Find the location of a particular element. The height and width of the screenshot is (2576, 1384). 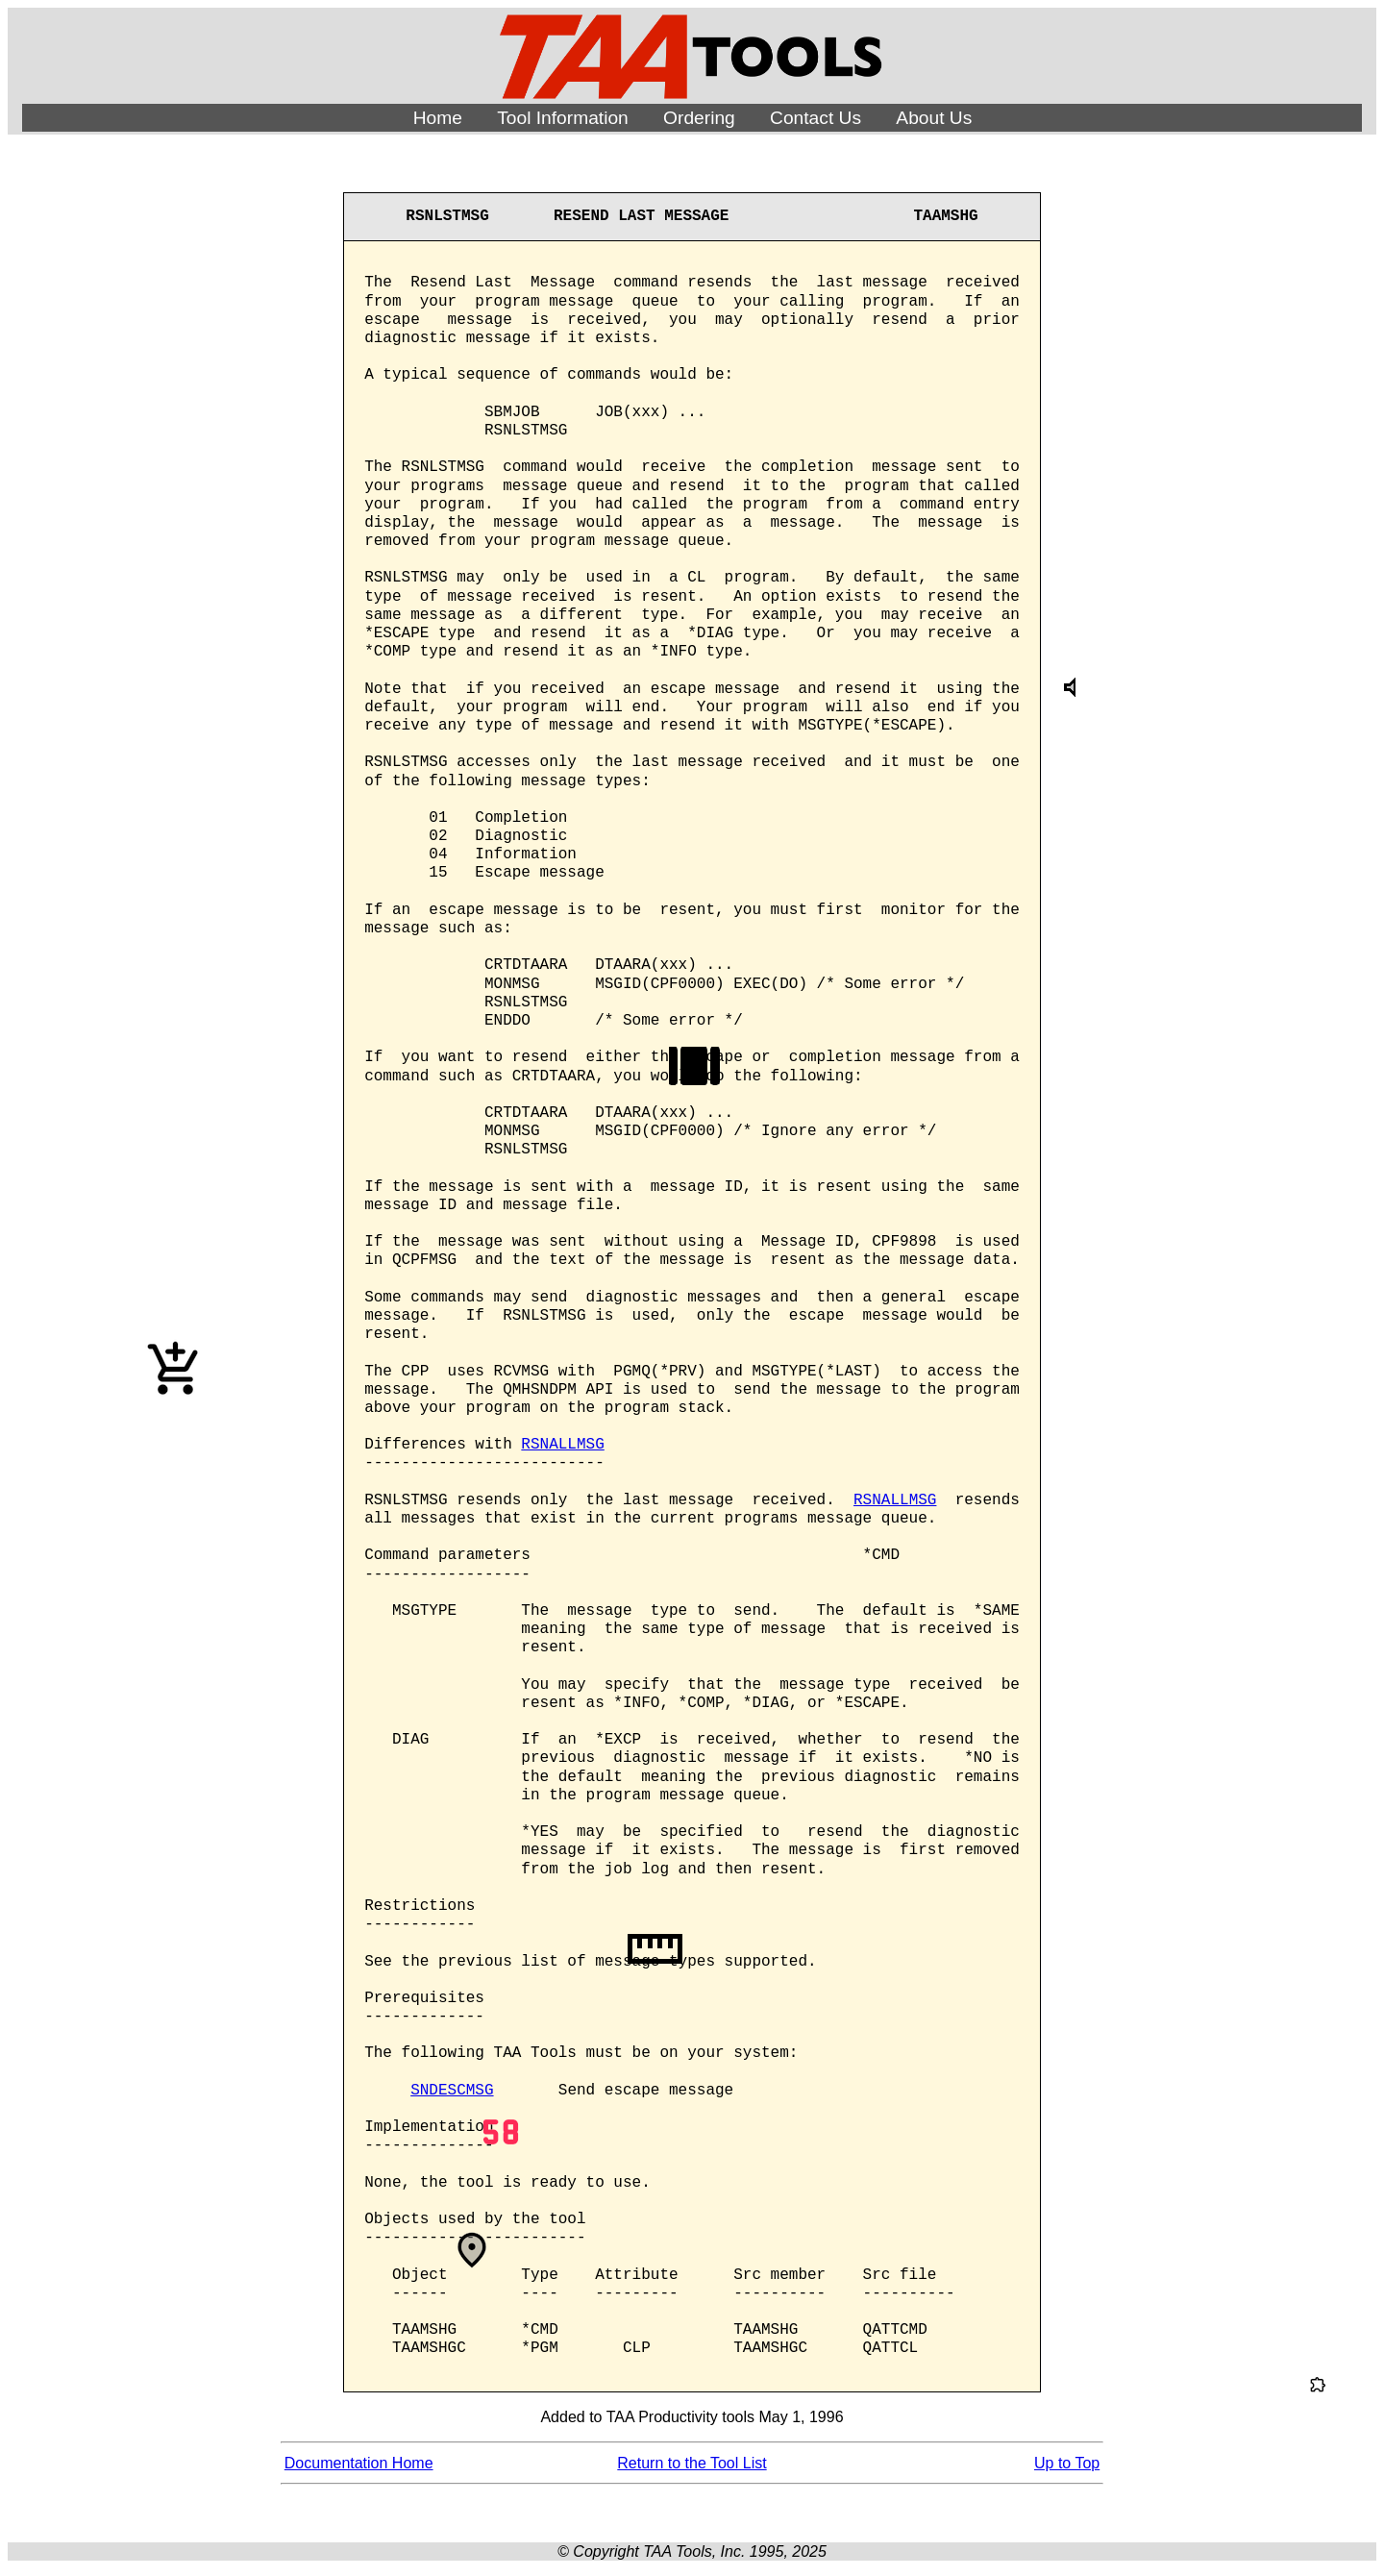

access browser extensions or add-ons is located at coordinates (1318, 2384).